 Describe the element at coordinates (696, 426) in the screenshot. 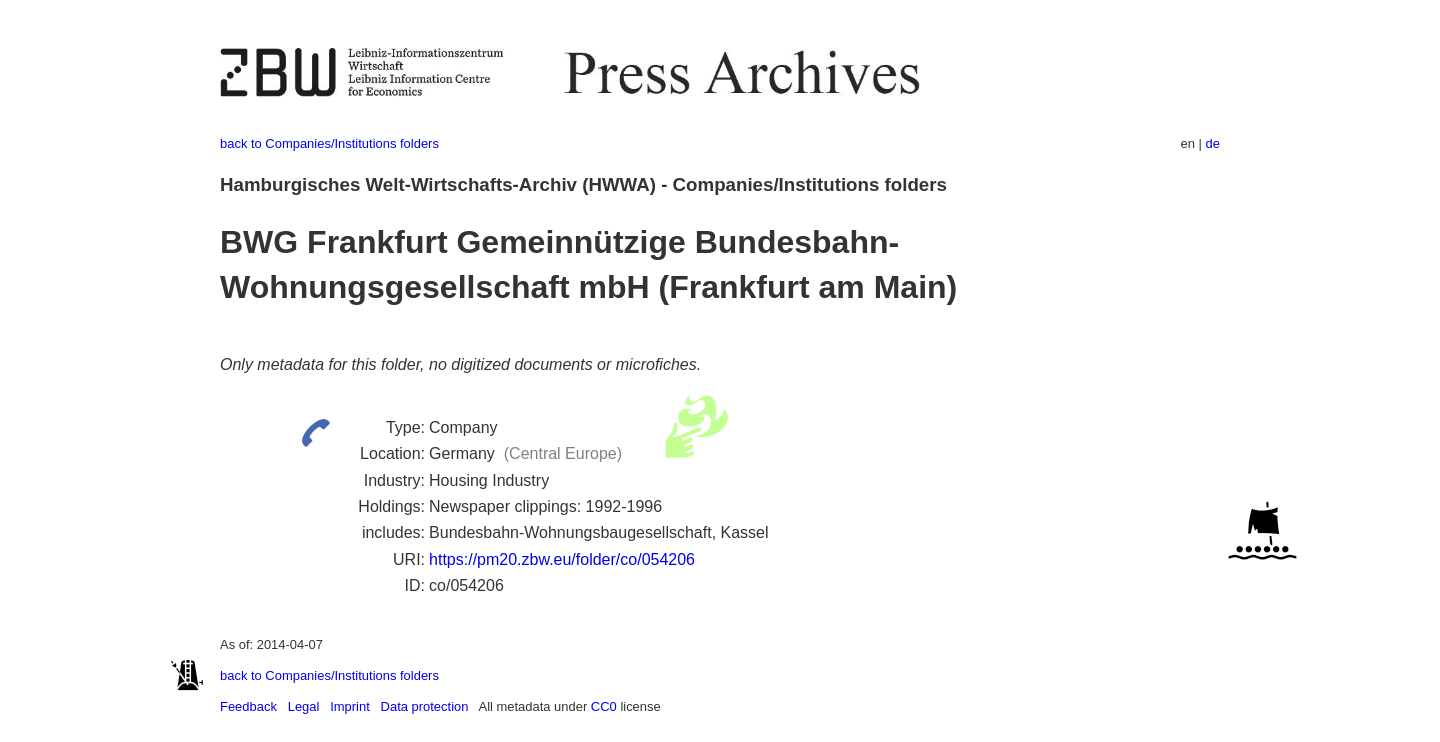

I see `indicates a "hot" or trending item` at that location.